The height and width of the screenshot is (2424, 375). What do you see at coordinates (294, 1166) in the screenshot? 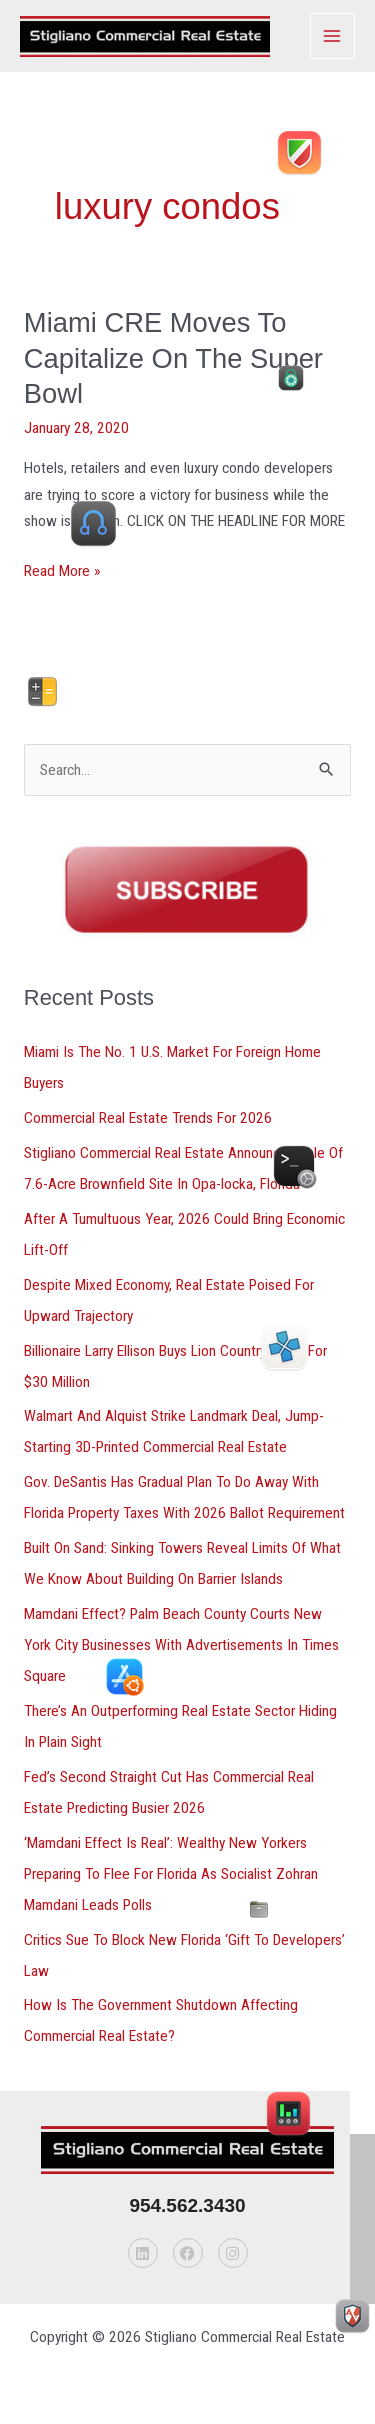
I see `open terminal preferences or settings` at bounding box center [294, 1166].